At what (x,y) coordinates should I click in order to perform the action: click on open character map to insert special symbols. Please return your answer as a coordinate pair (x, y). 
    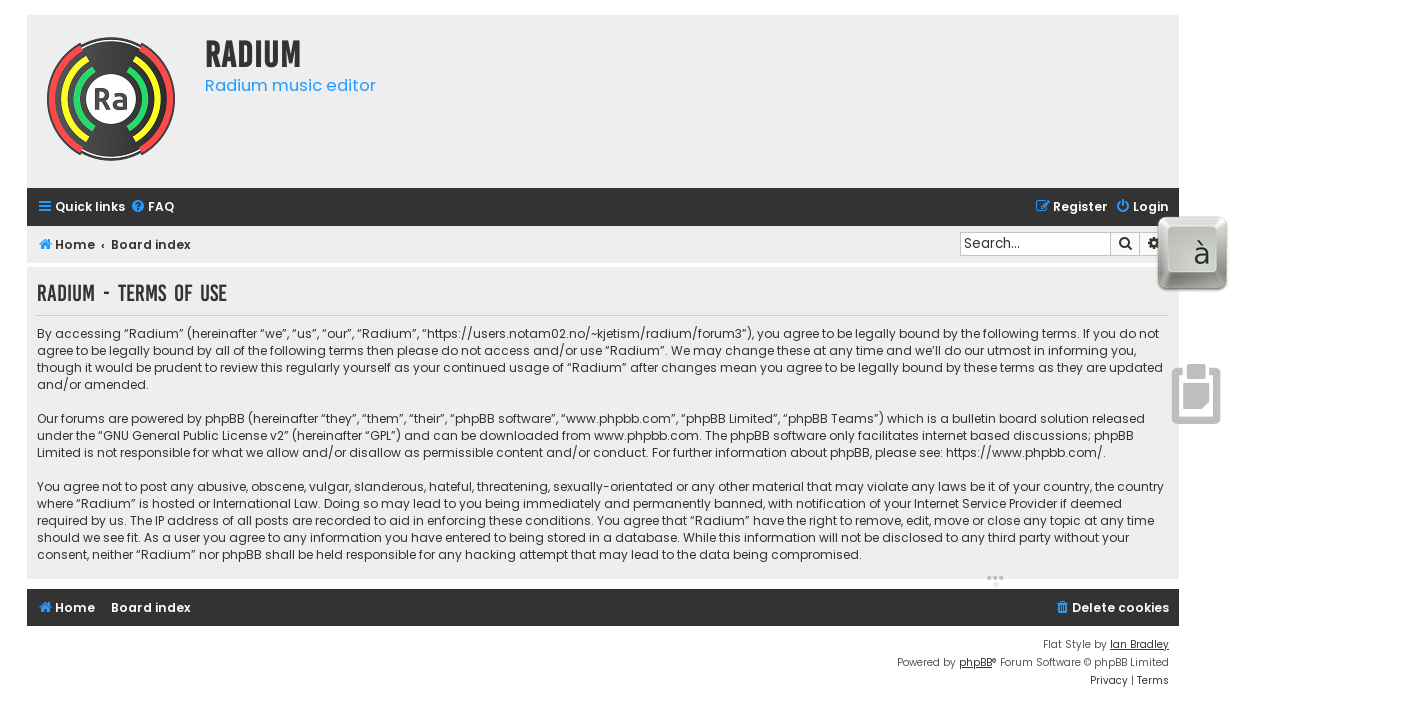
    Looking at the image, I should click on (1192, 254).